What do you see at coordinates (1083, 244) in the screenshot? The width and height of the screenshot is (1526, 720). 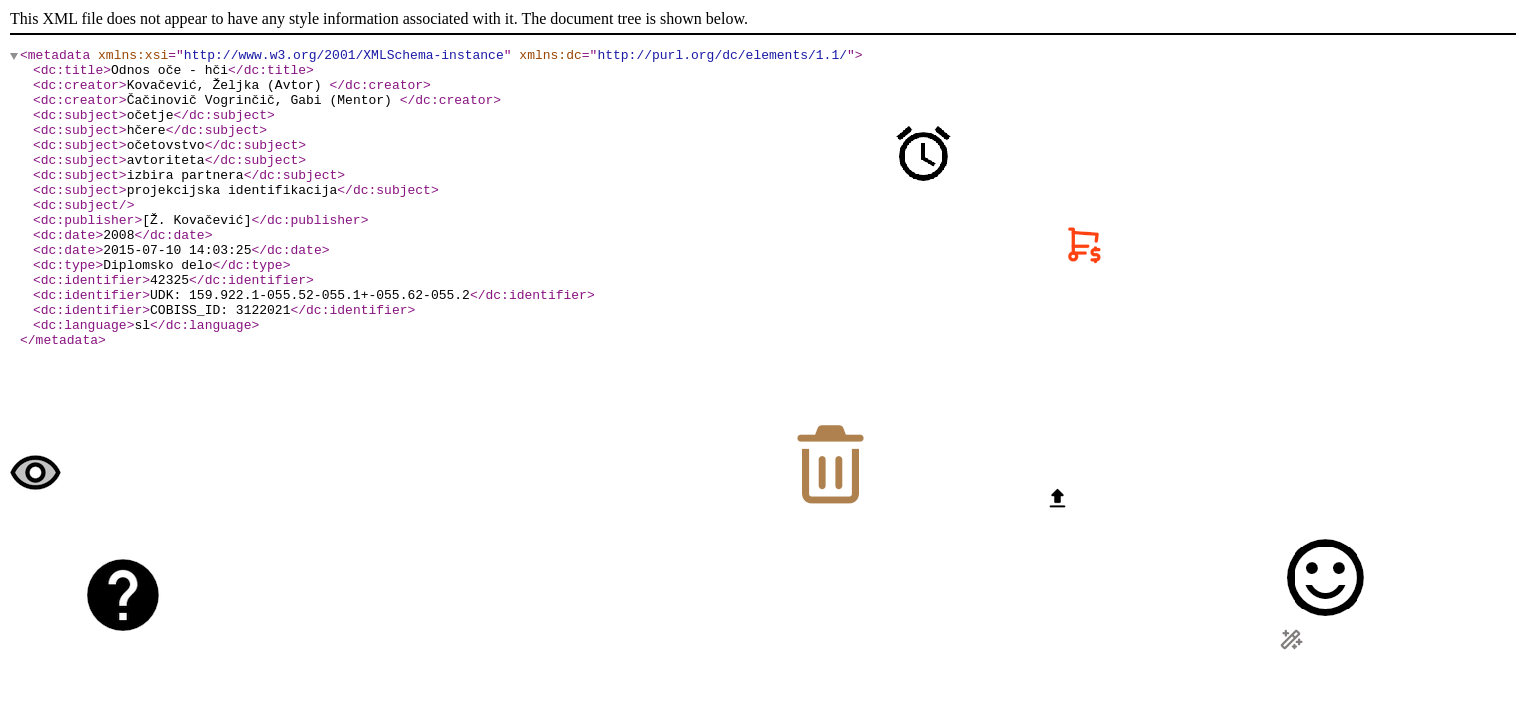 I see `view cart total or pricing` at bounding box center [1083, 244].